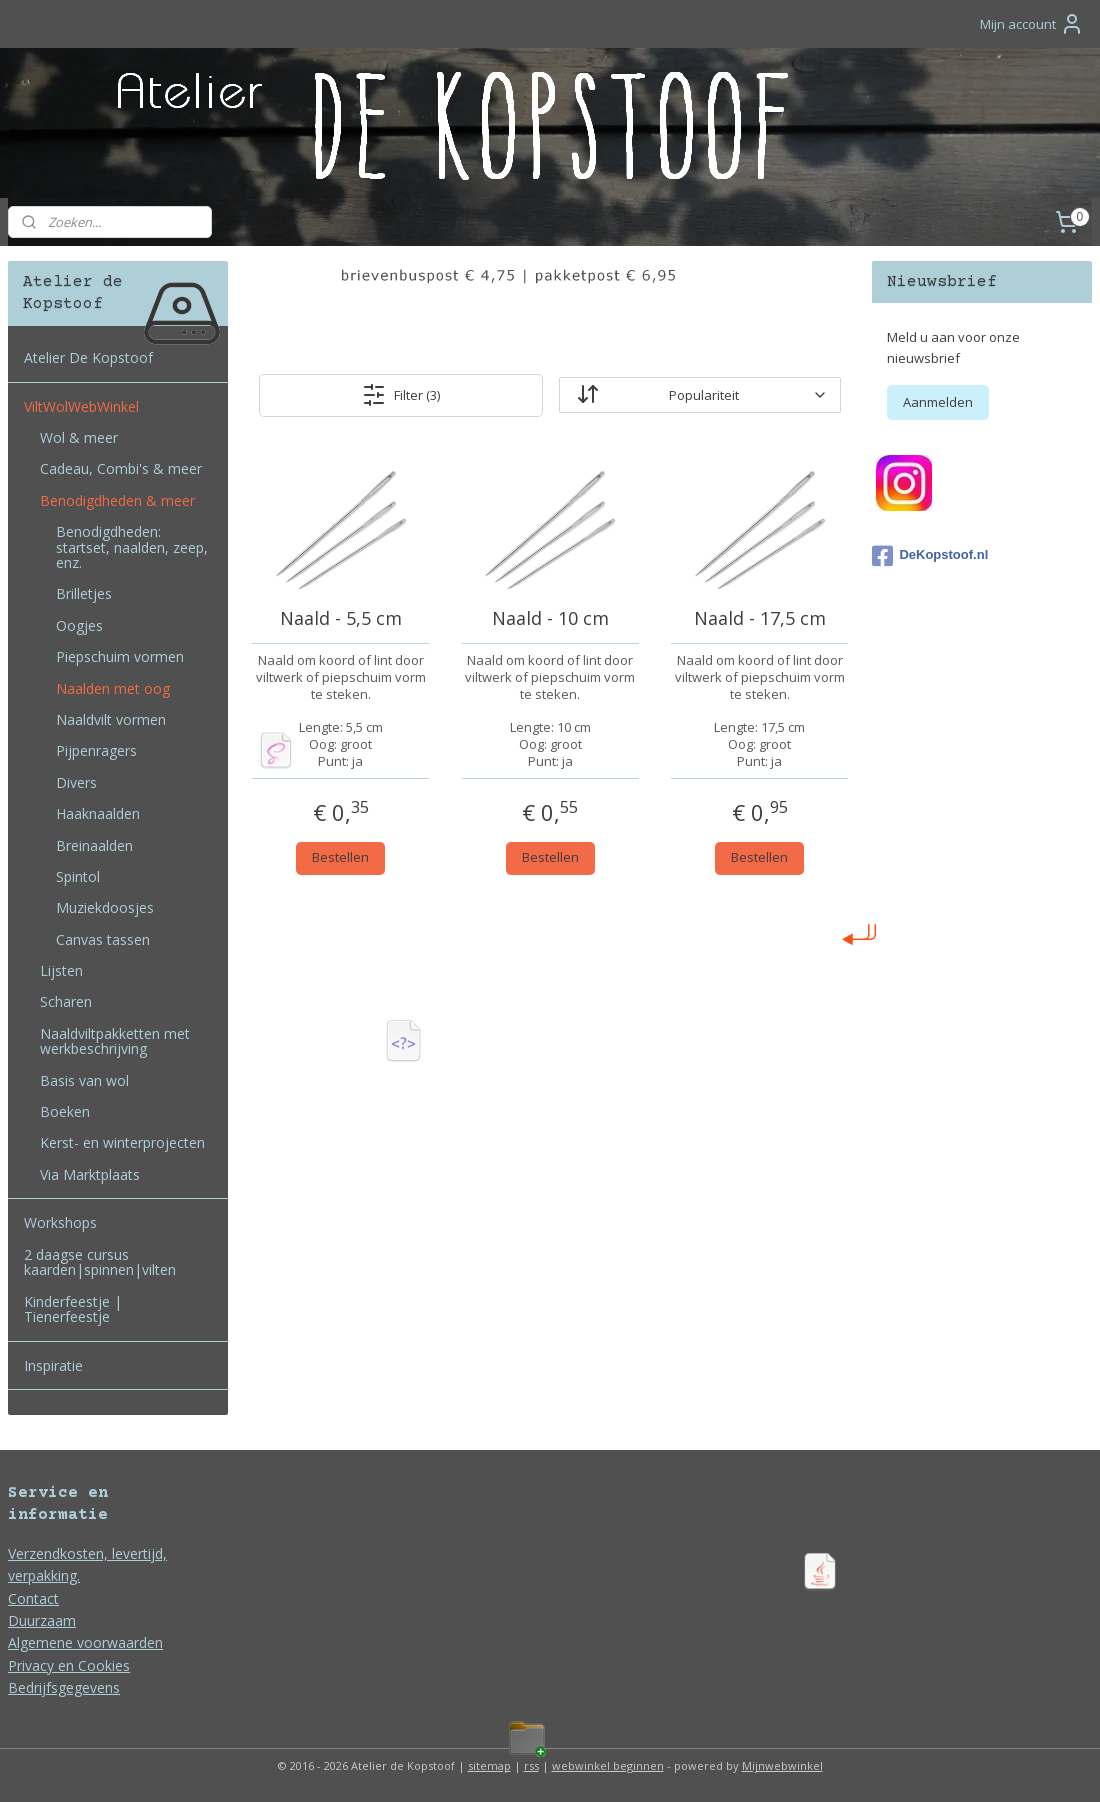 Image resolution: width=1100 pixels, height=1802 pixels. Describe the element at coordinates (403, 1040) in the screenshot. I see `indicates a PHP source code file` at that location.